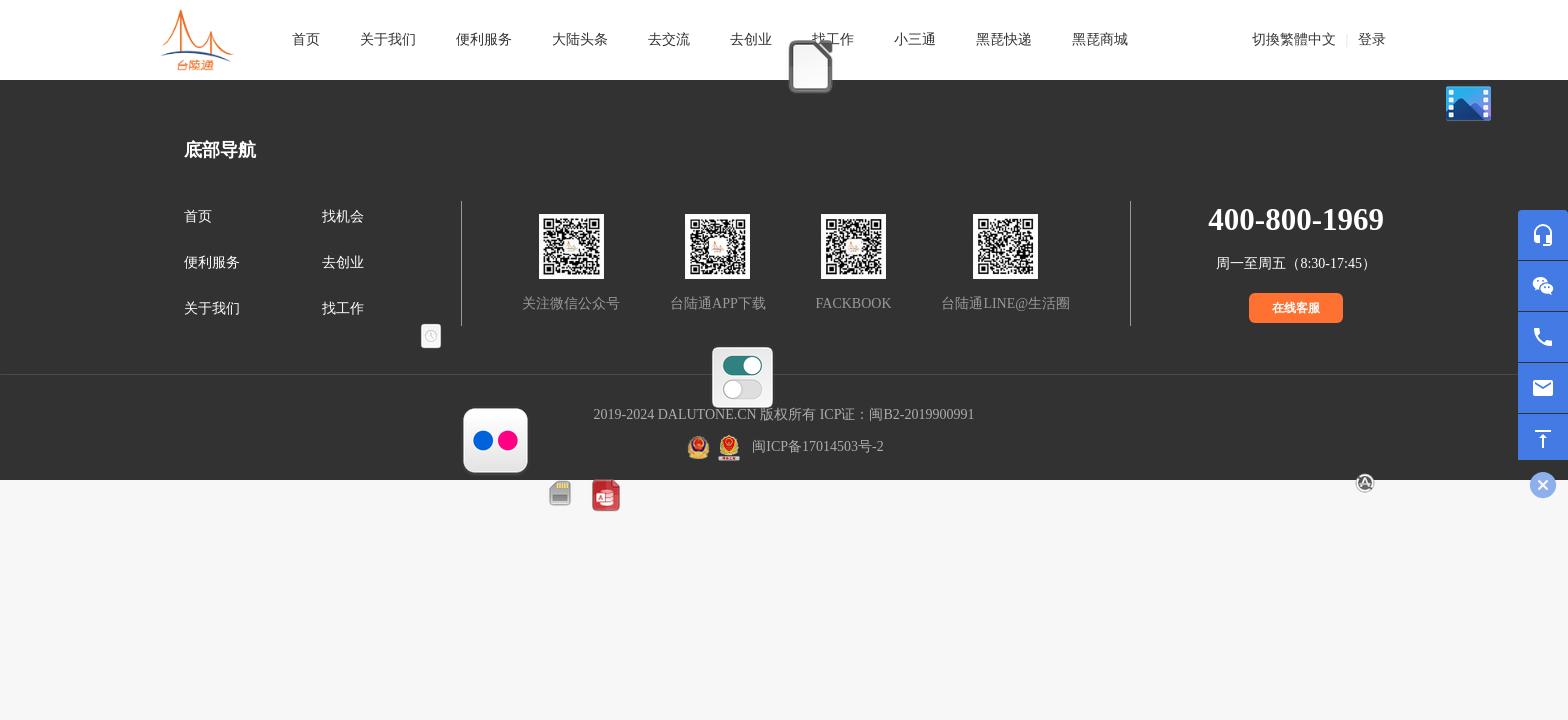 The width and height of the screenshot is (1568, 720). I want to click on open libreoffice suite, so click(810, 66).